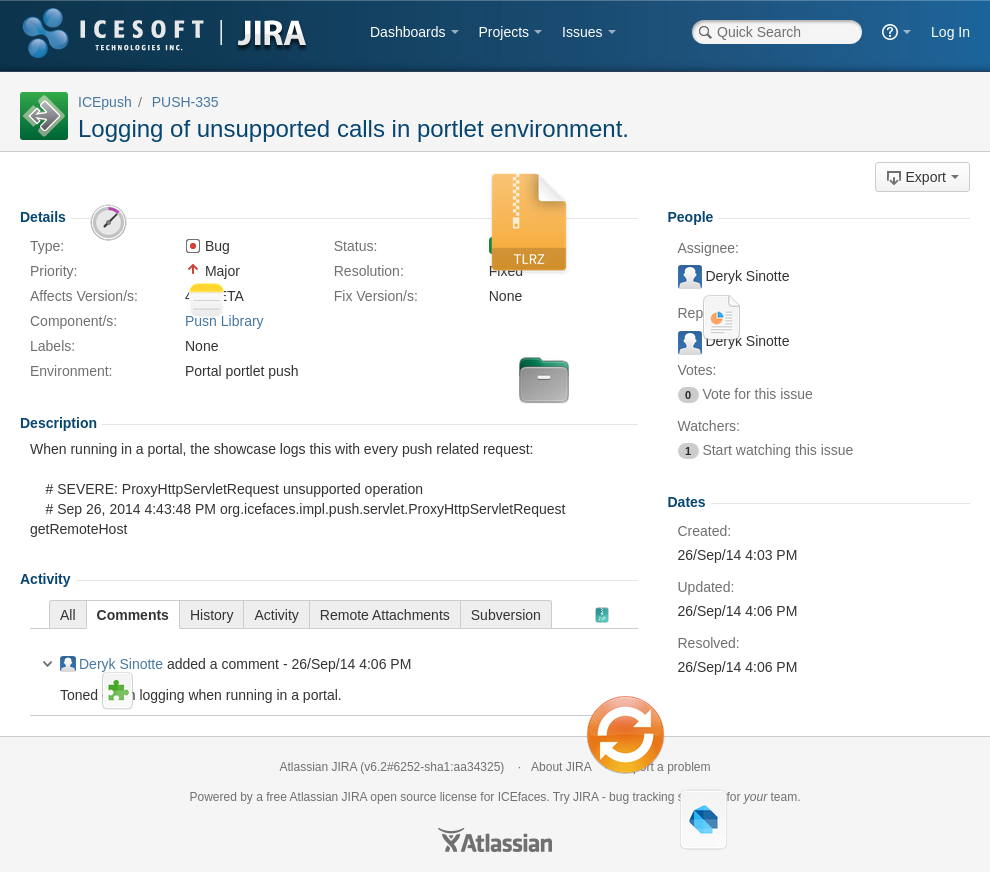 The image size is (990, 872). Describe the element at coordinates (117, 690) in the screenshot. I see `firefox browser extension or add-on installer file` at that location.